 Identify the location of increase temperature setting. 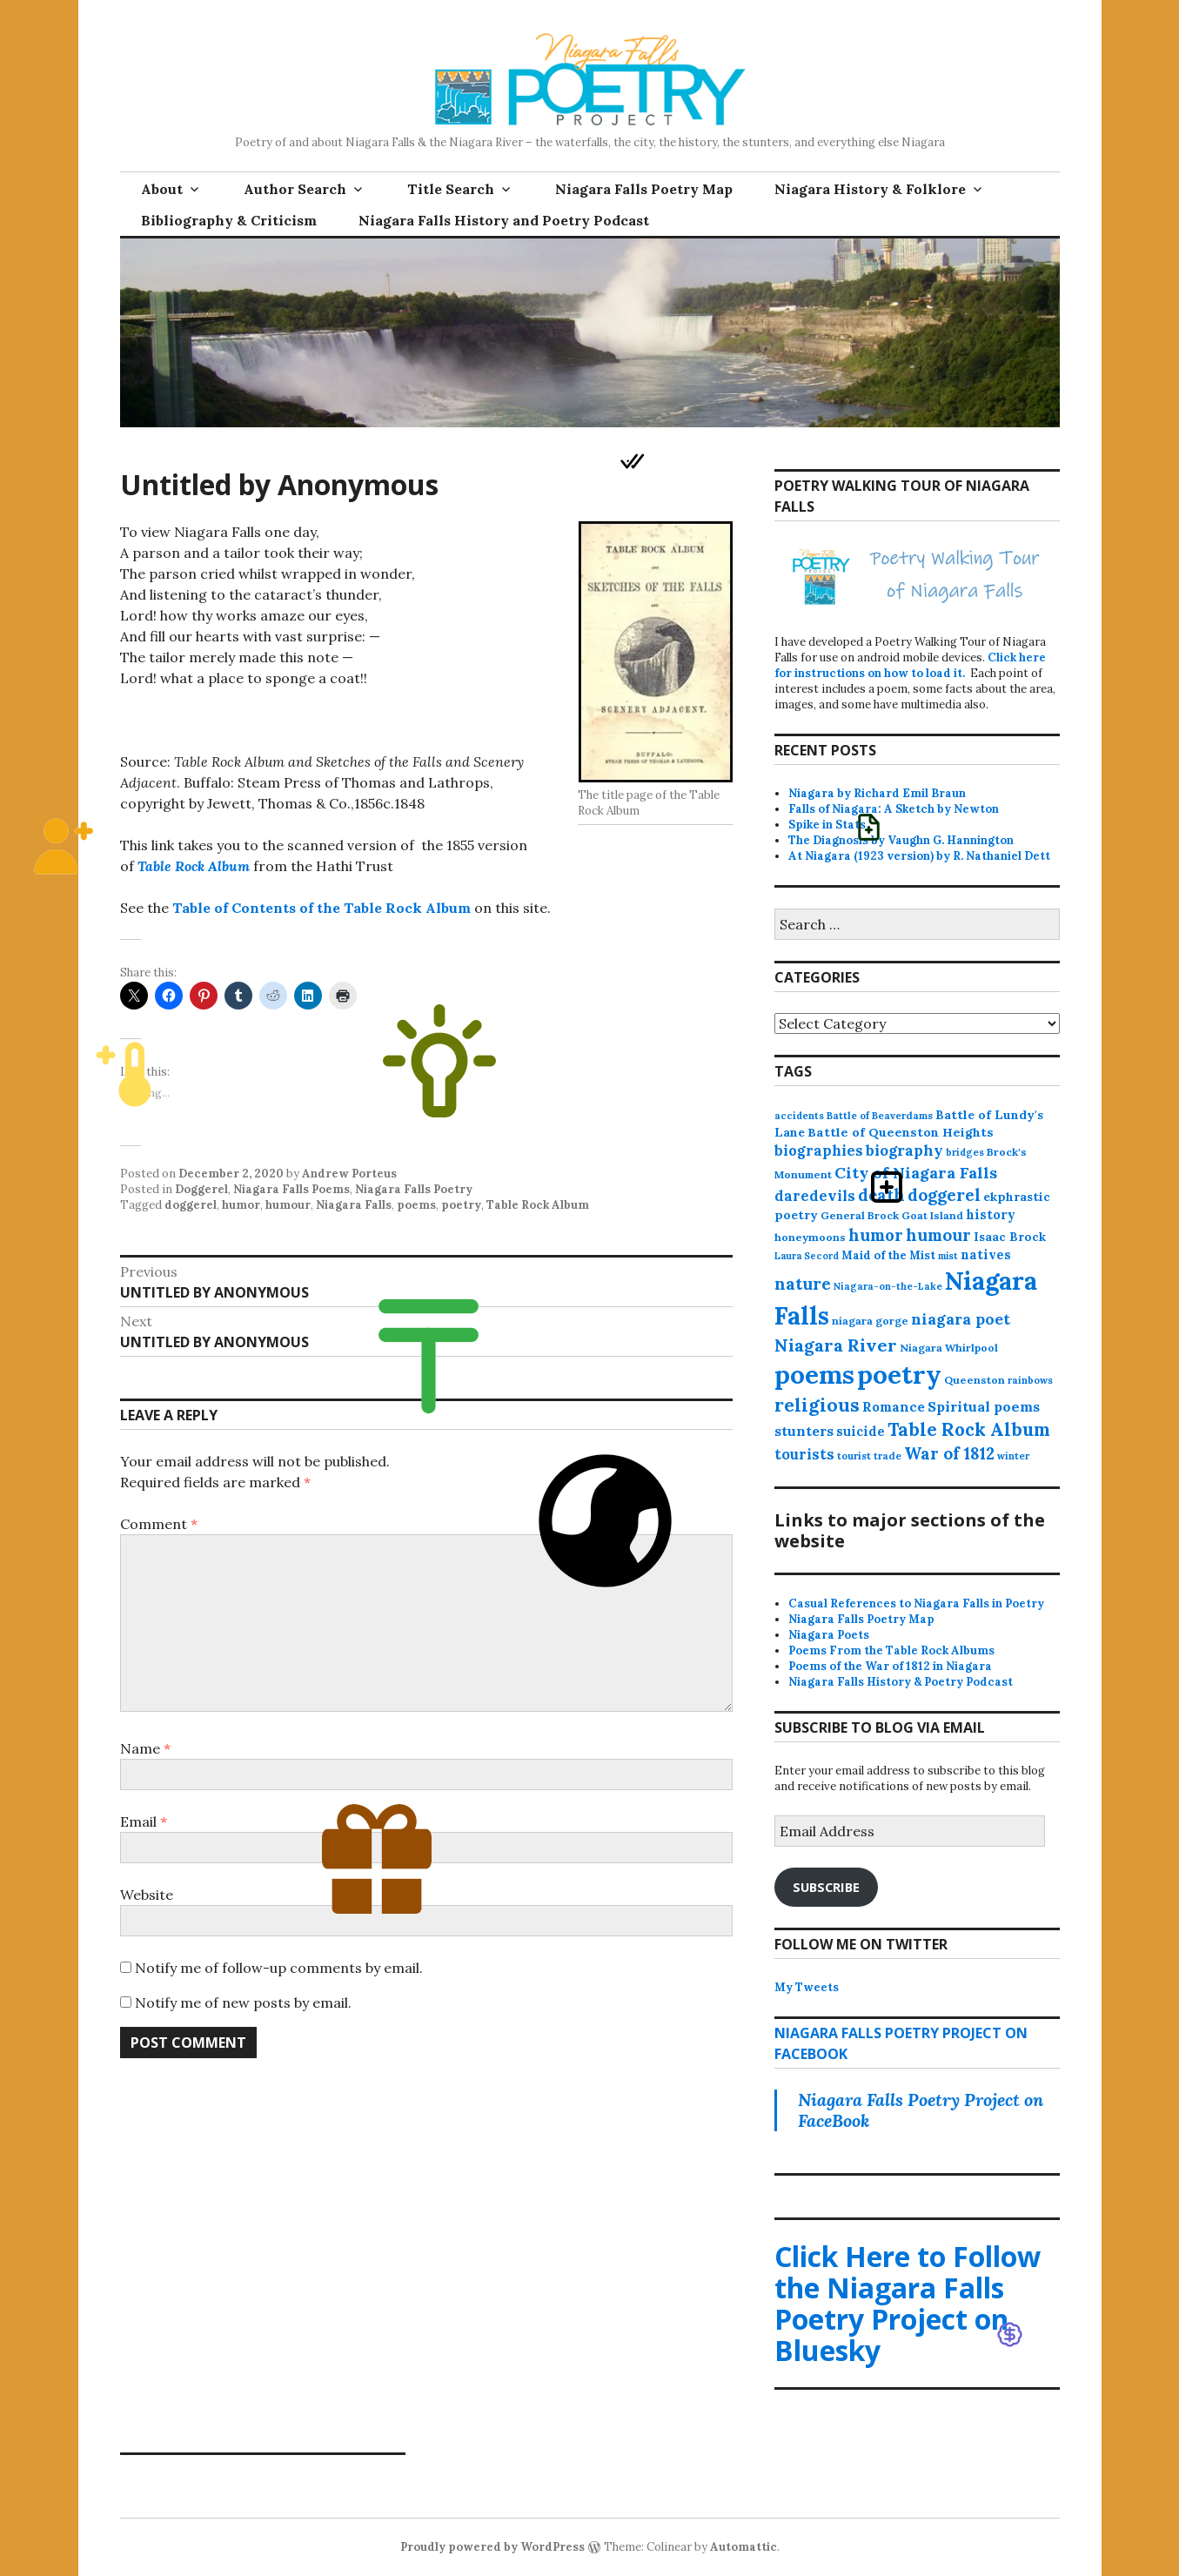
(128, 1074).